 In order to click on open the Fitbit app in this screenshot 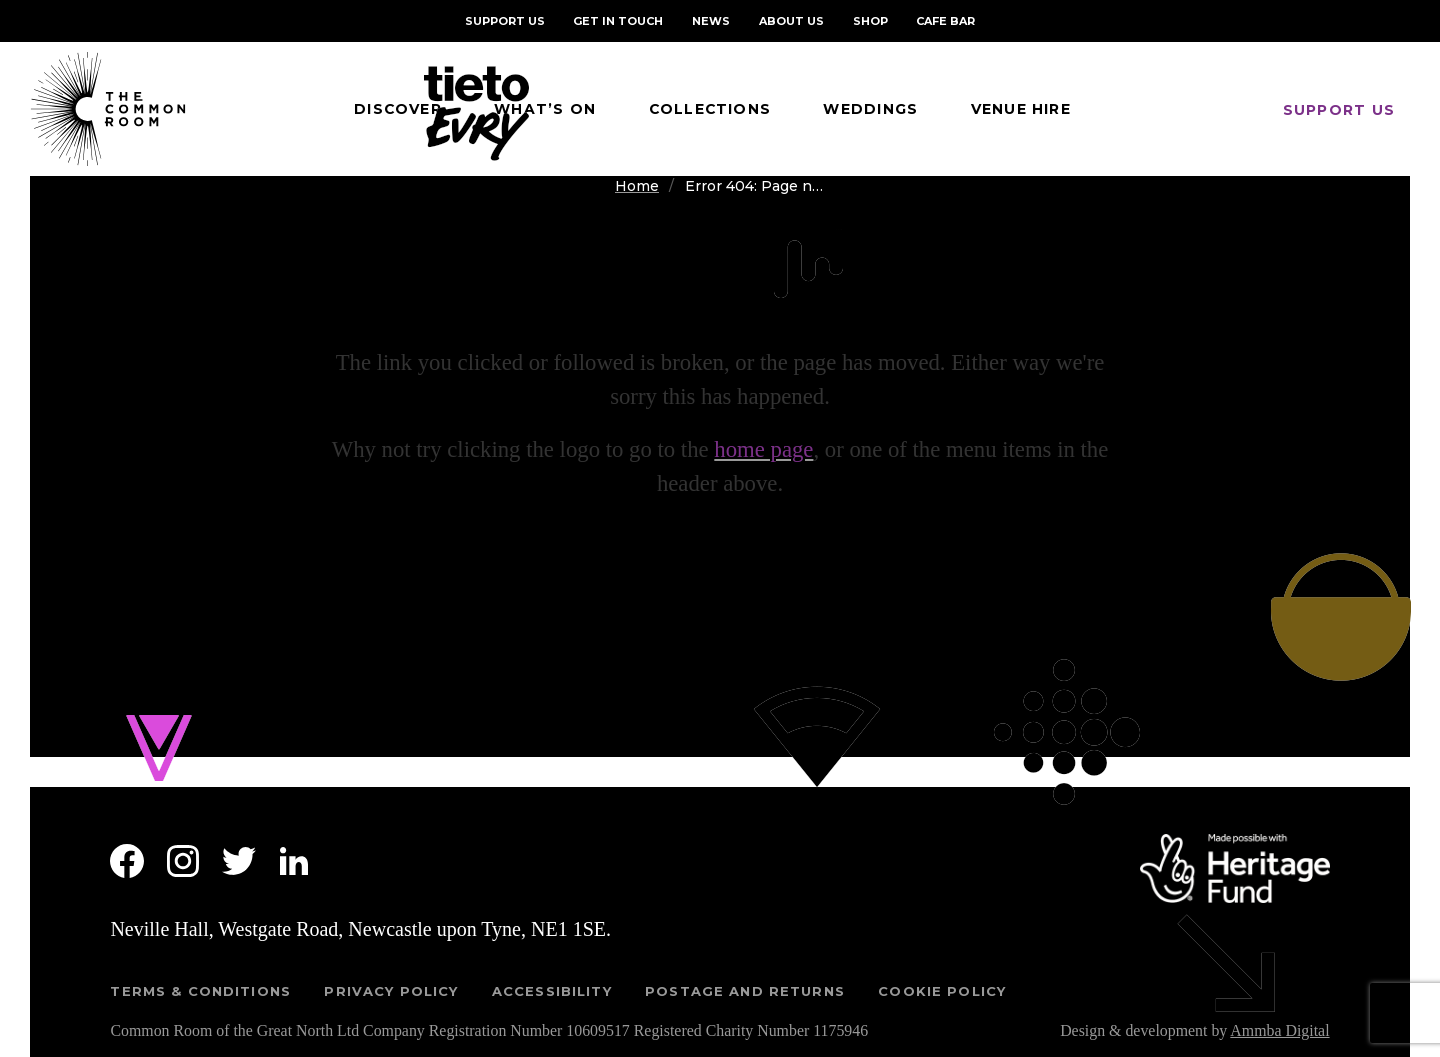, I will do `click(1067, 732)`.